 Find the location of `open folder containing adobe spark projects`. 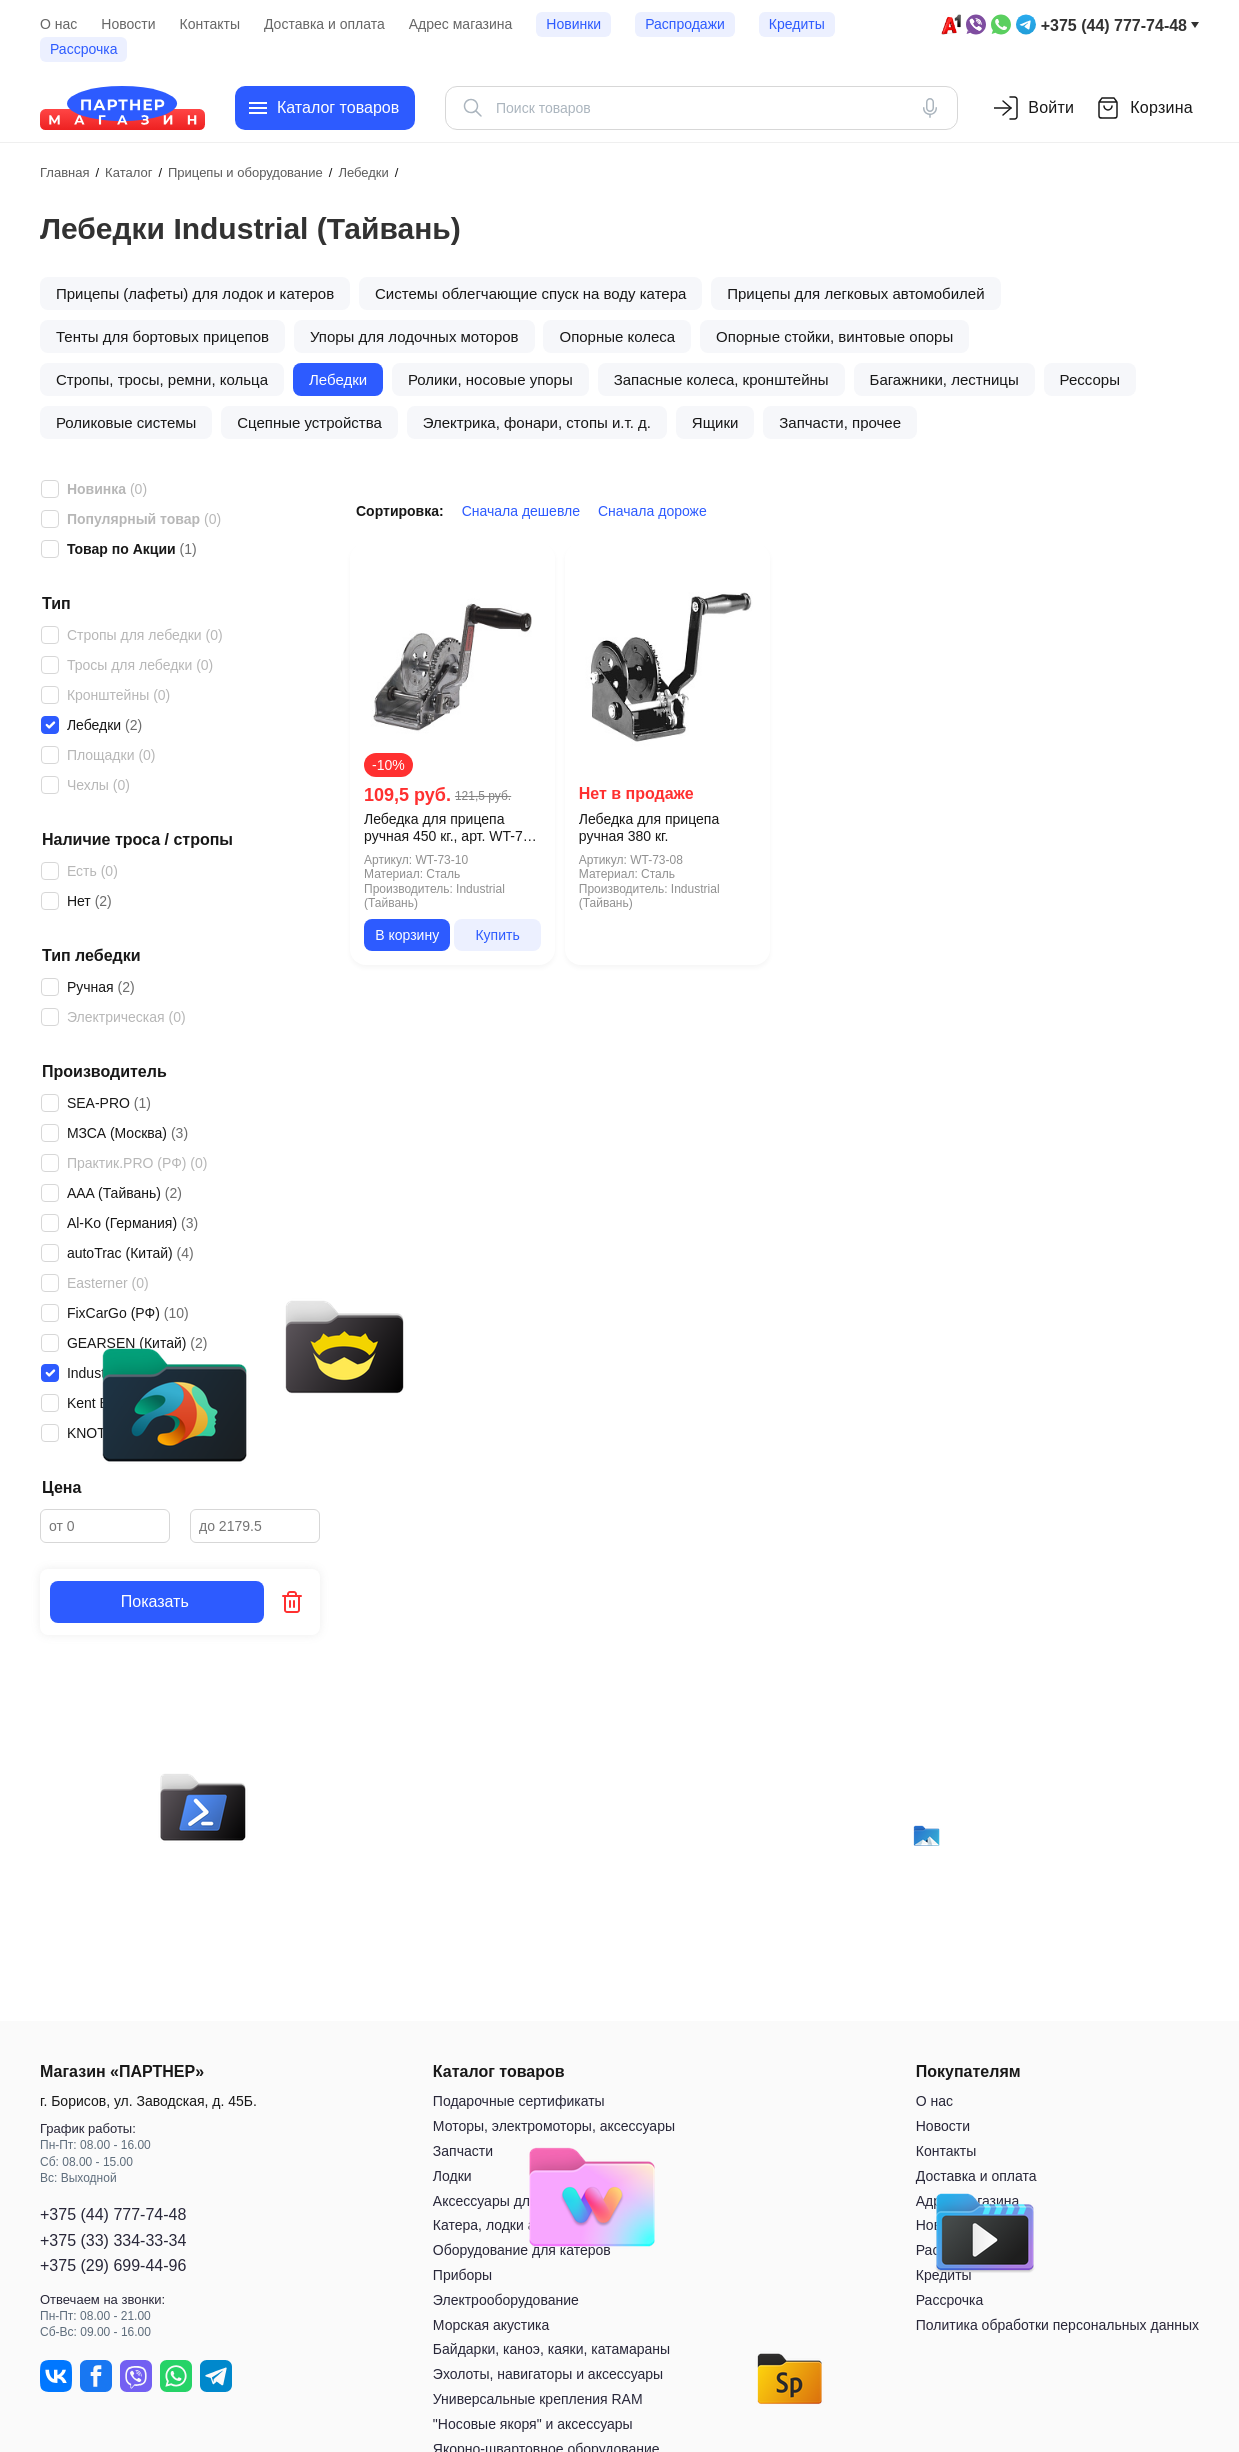

open folder containing adobe spark projects is located at coordinates (789, 2380).